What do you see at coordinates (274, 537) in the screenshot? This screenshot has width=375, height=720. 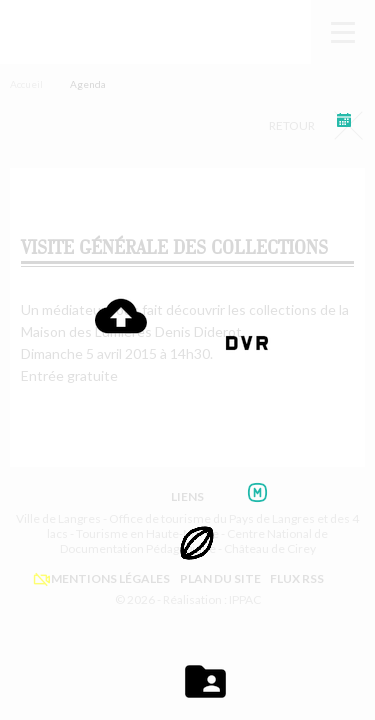 I see `empty placeholder icon for spacing or alignment` at bounding box center [274, 537].